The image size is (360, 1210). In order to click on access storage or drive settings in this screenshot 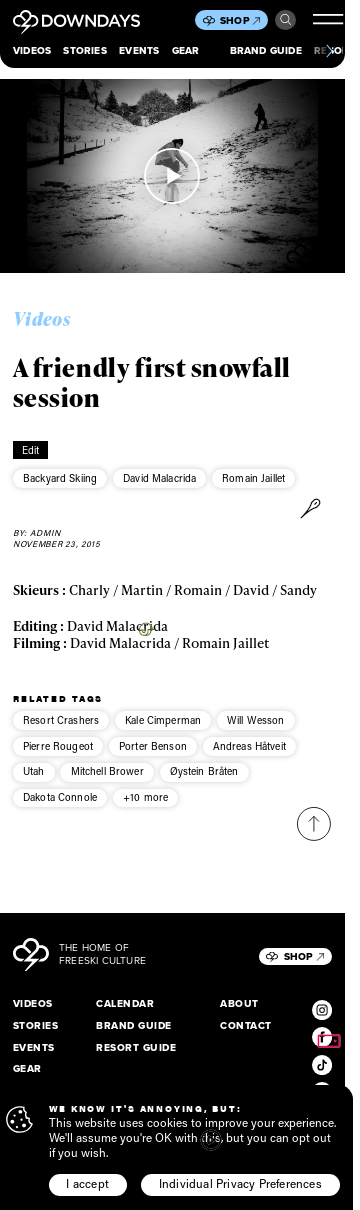, I will do `click(329, 1041)`.